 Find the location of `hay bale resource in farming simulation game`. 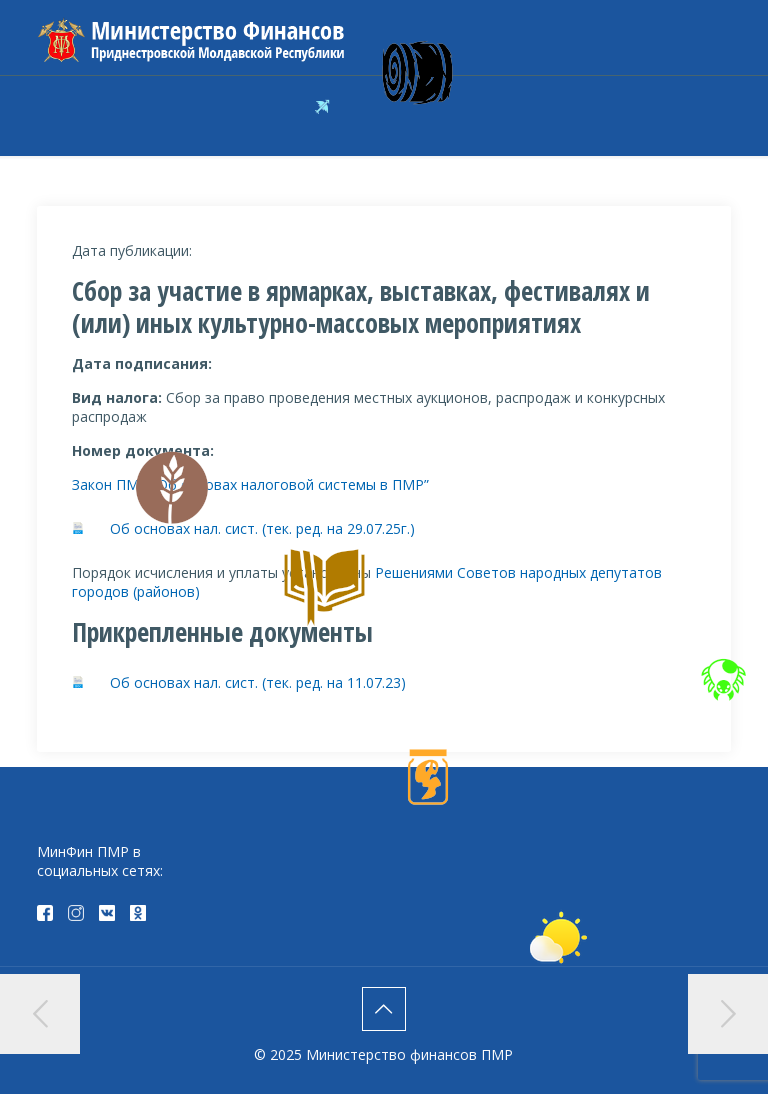

hay bale resource in farming simulation game is located at coordinates (417, 72).